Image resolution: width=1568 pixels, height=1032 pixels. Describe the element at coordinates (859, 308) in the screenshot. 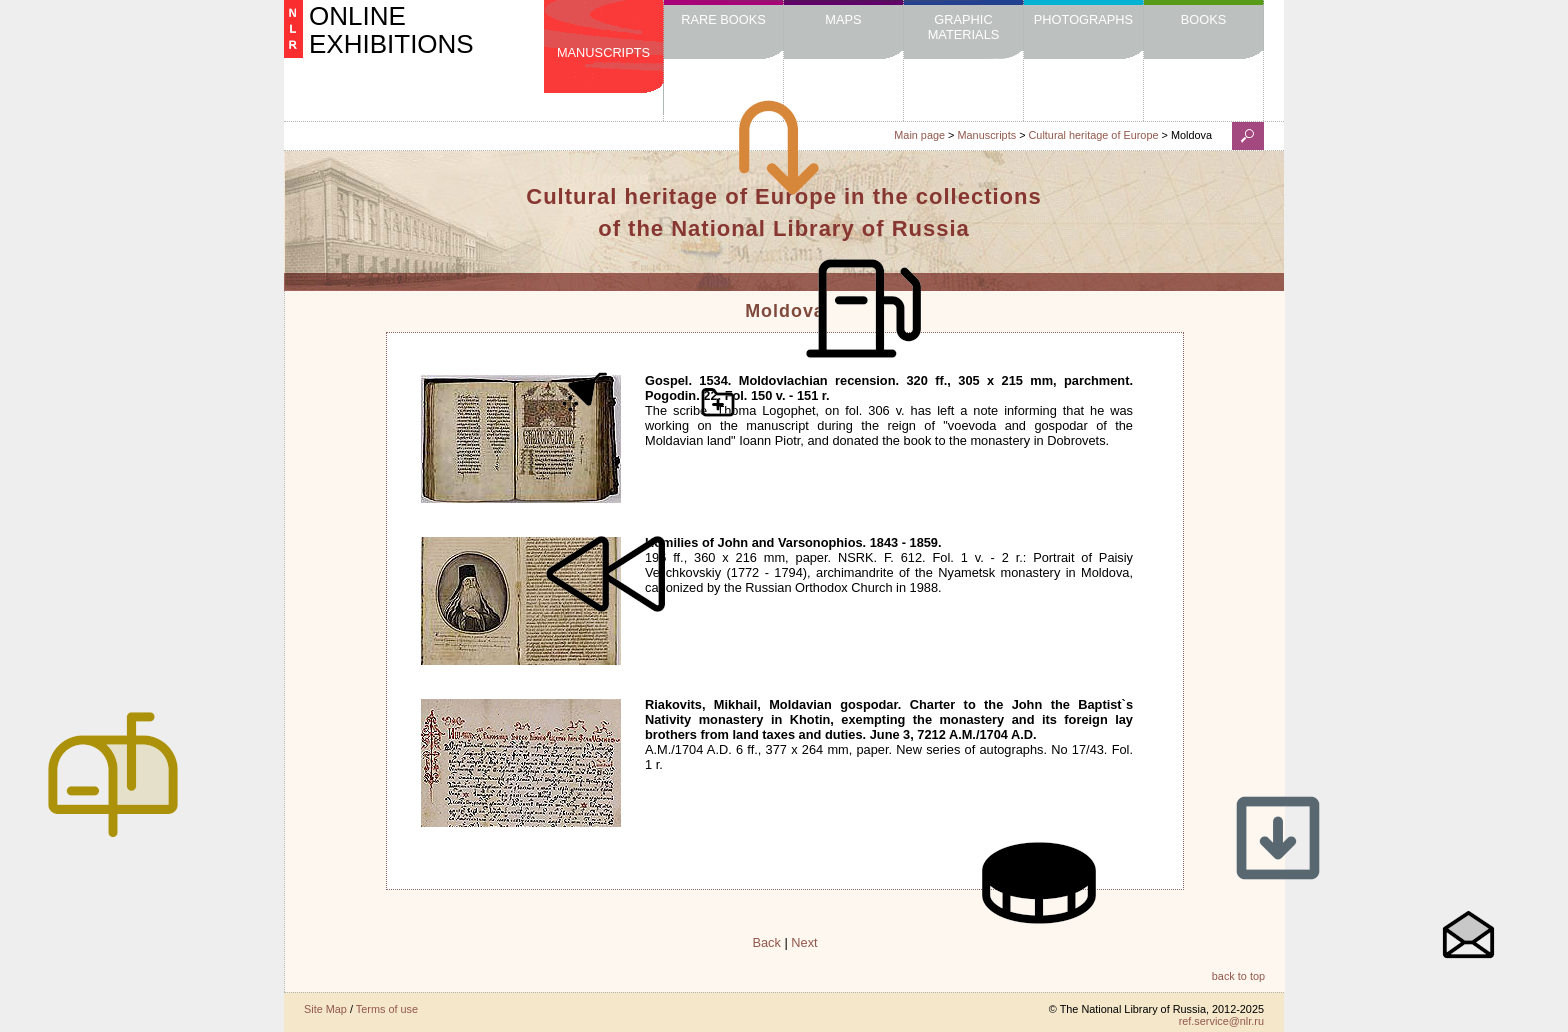

I see `find nearby gas stations` at that location.